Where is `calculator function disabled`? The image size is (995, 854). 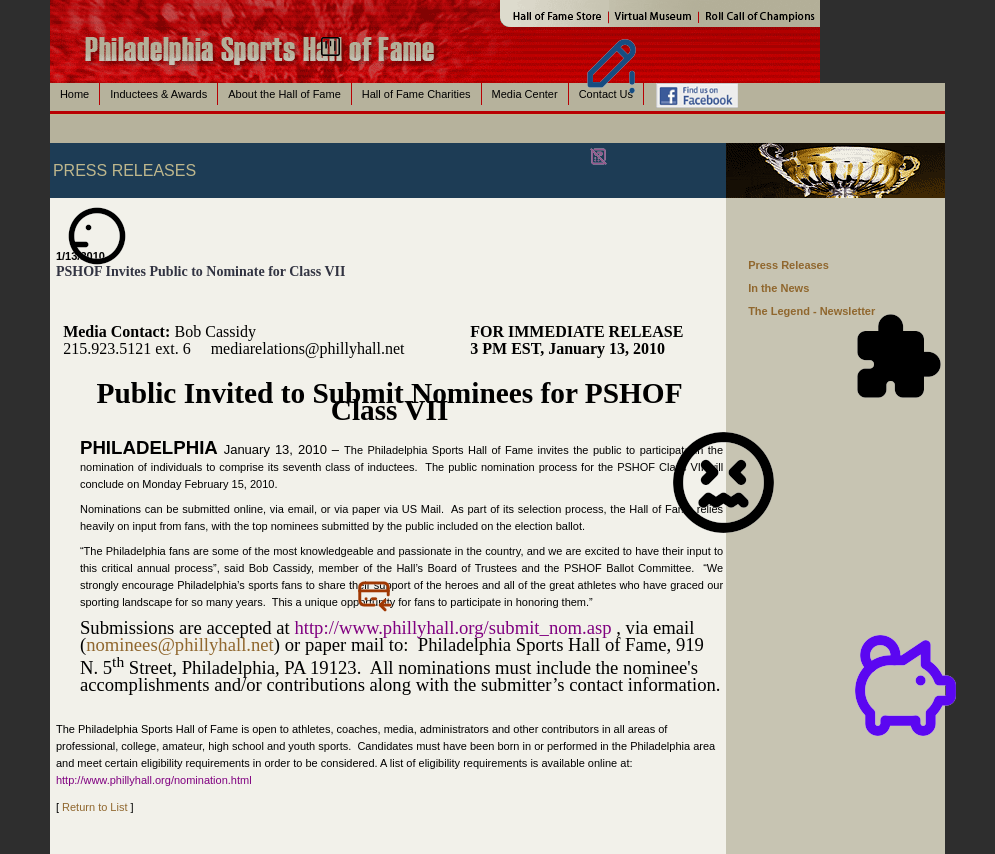 calculator function disabled is located at coordinates (598, 156).